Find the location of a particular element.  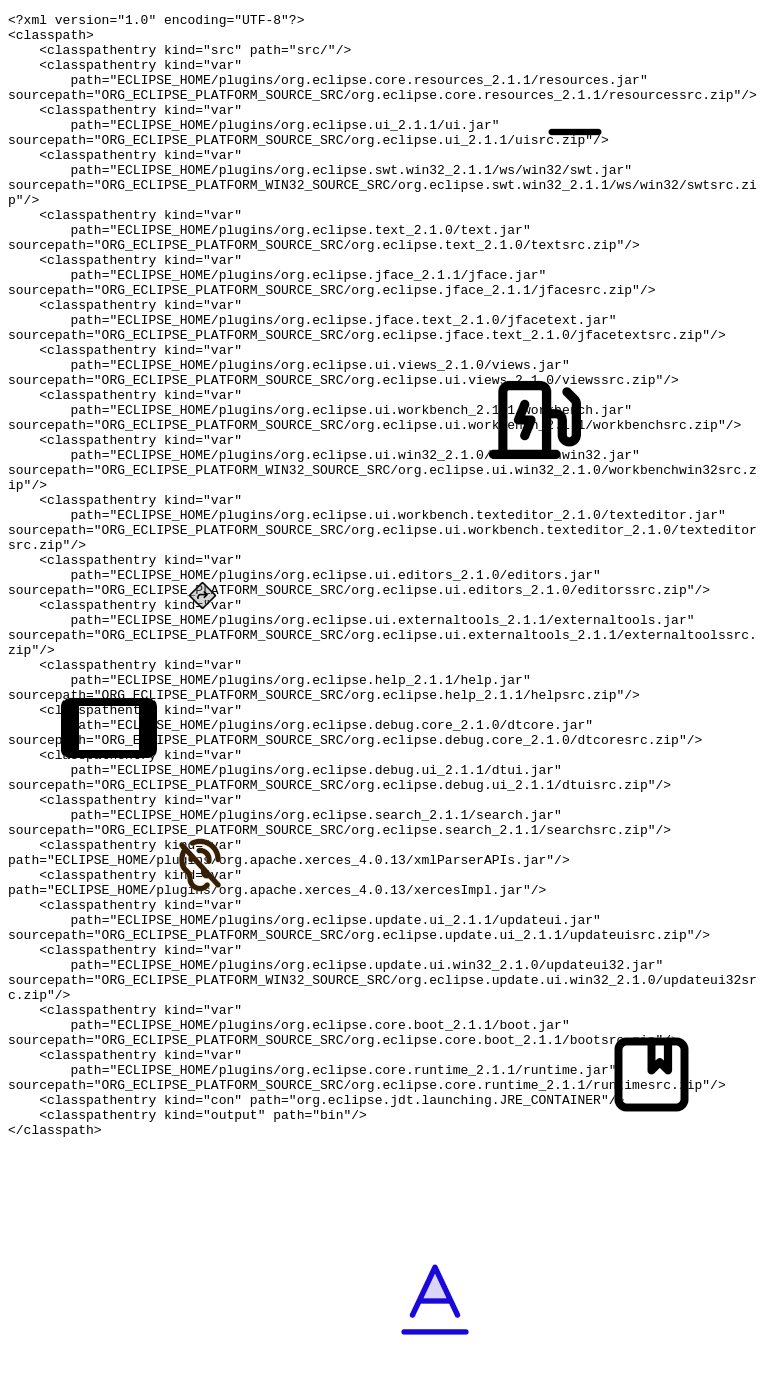

rotate device to landscape orientation is located at coordinates (109, 728).